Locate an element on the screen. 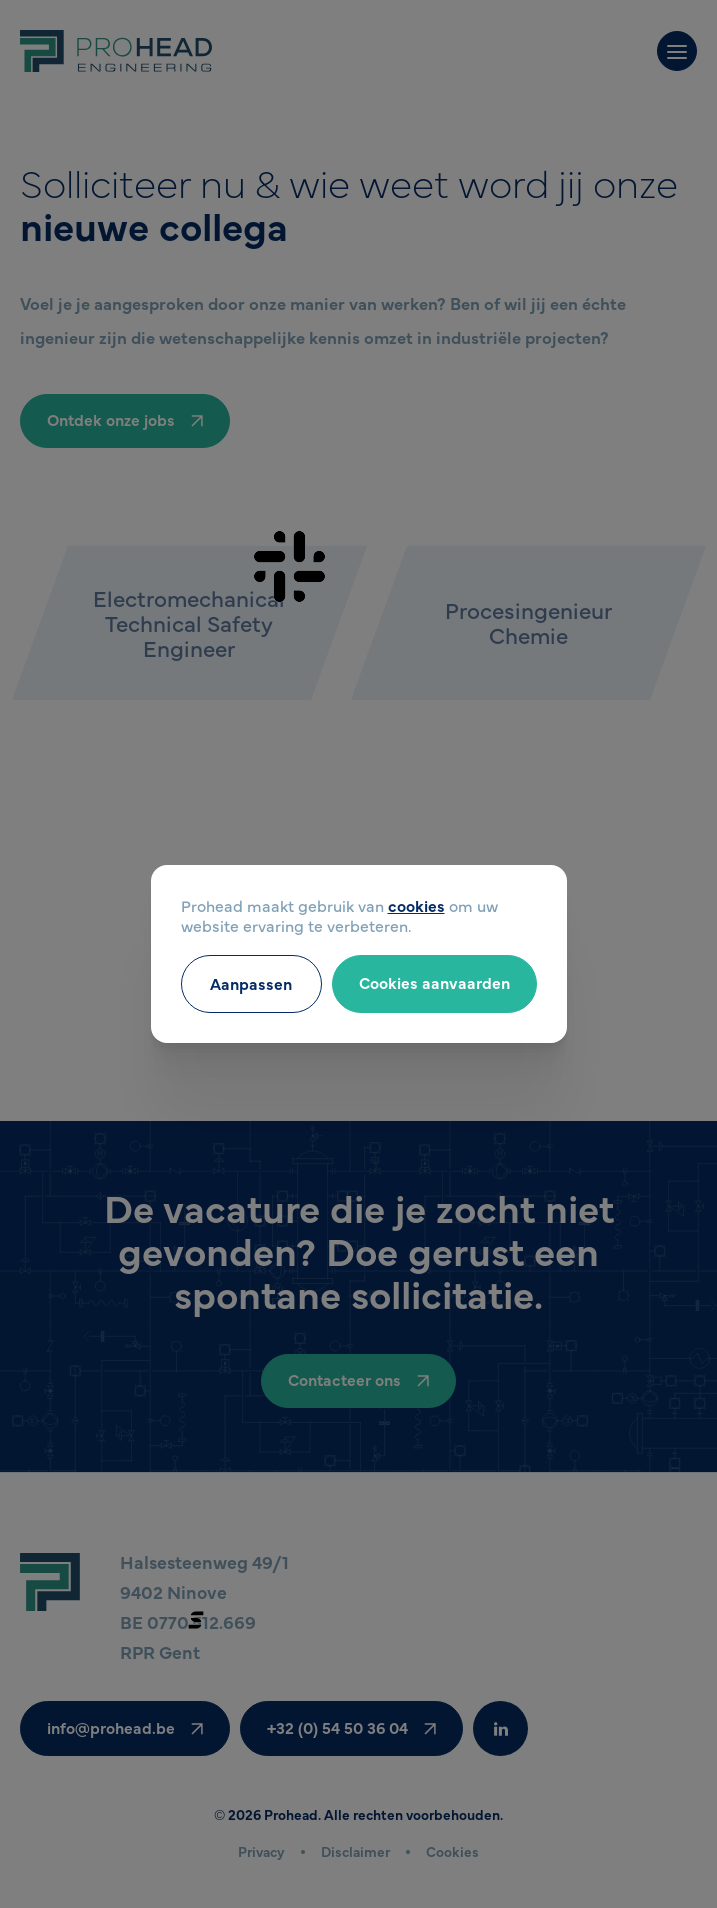 The width and height of the screenshot is (717, 1908). sitrox brand logo is located at coordinates (196, 1620).